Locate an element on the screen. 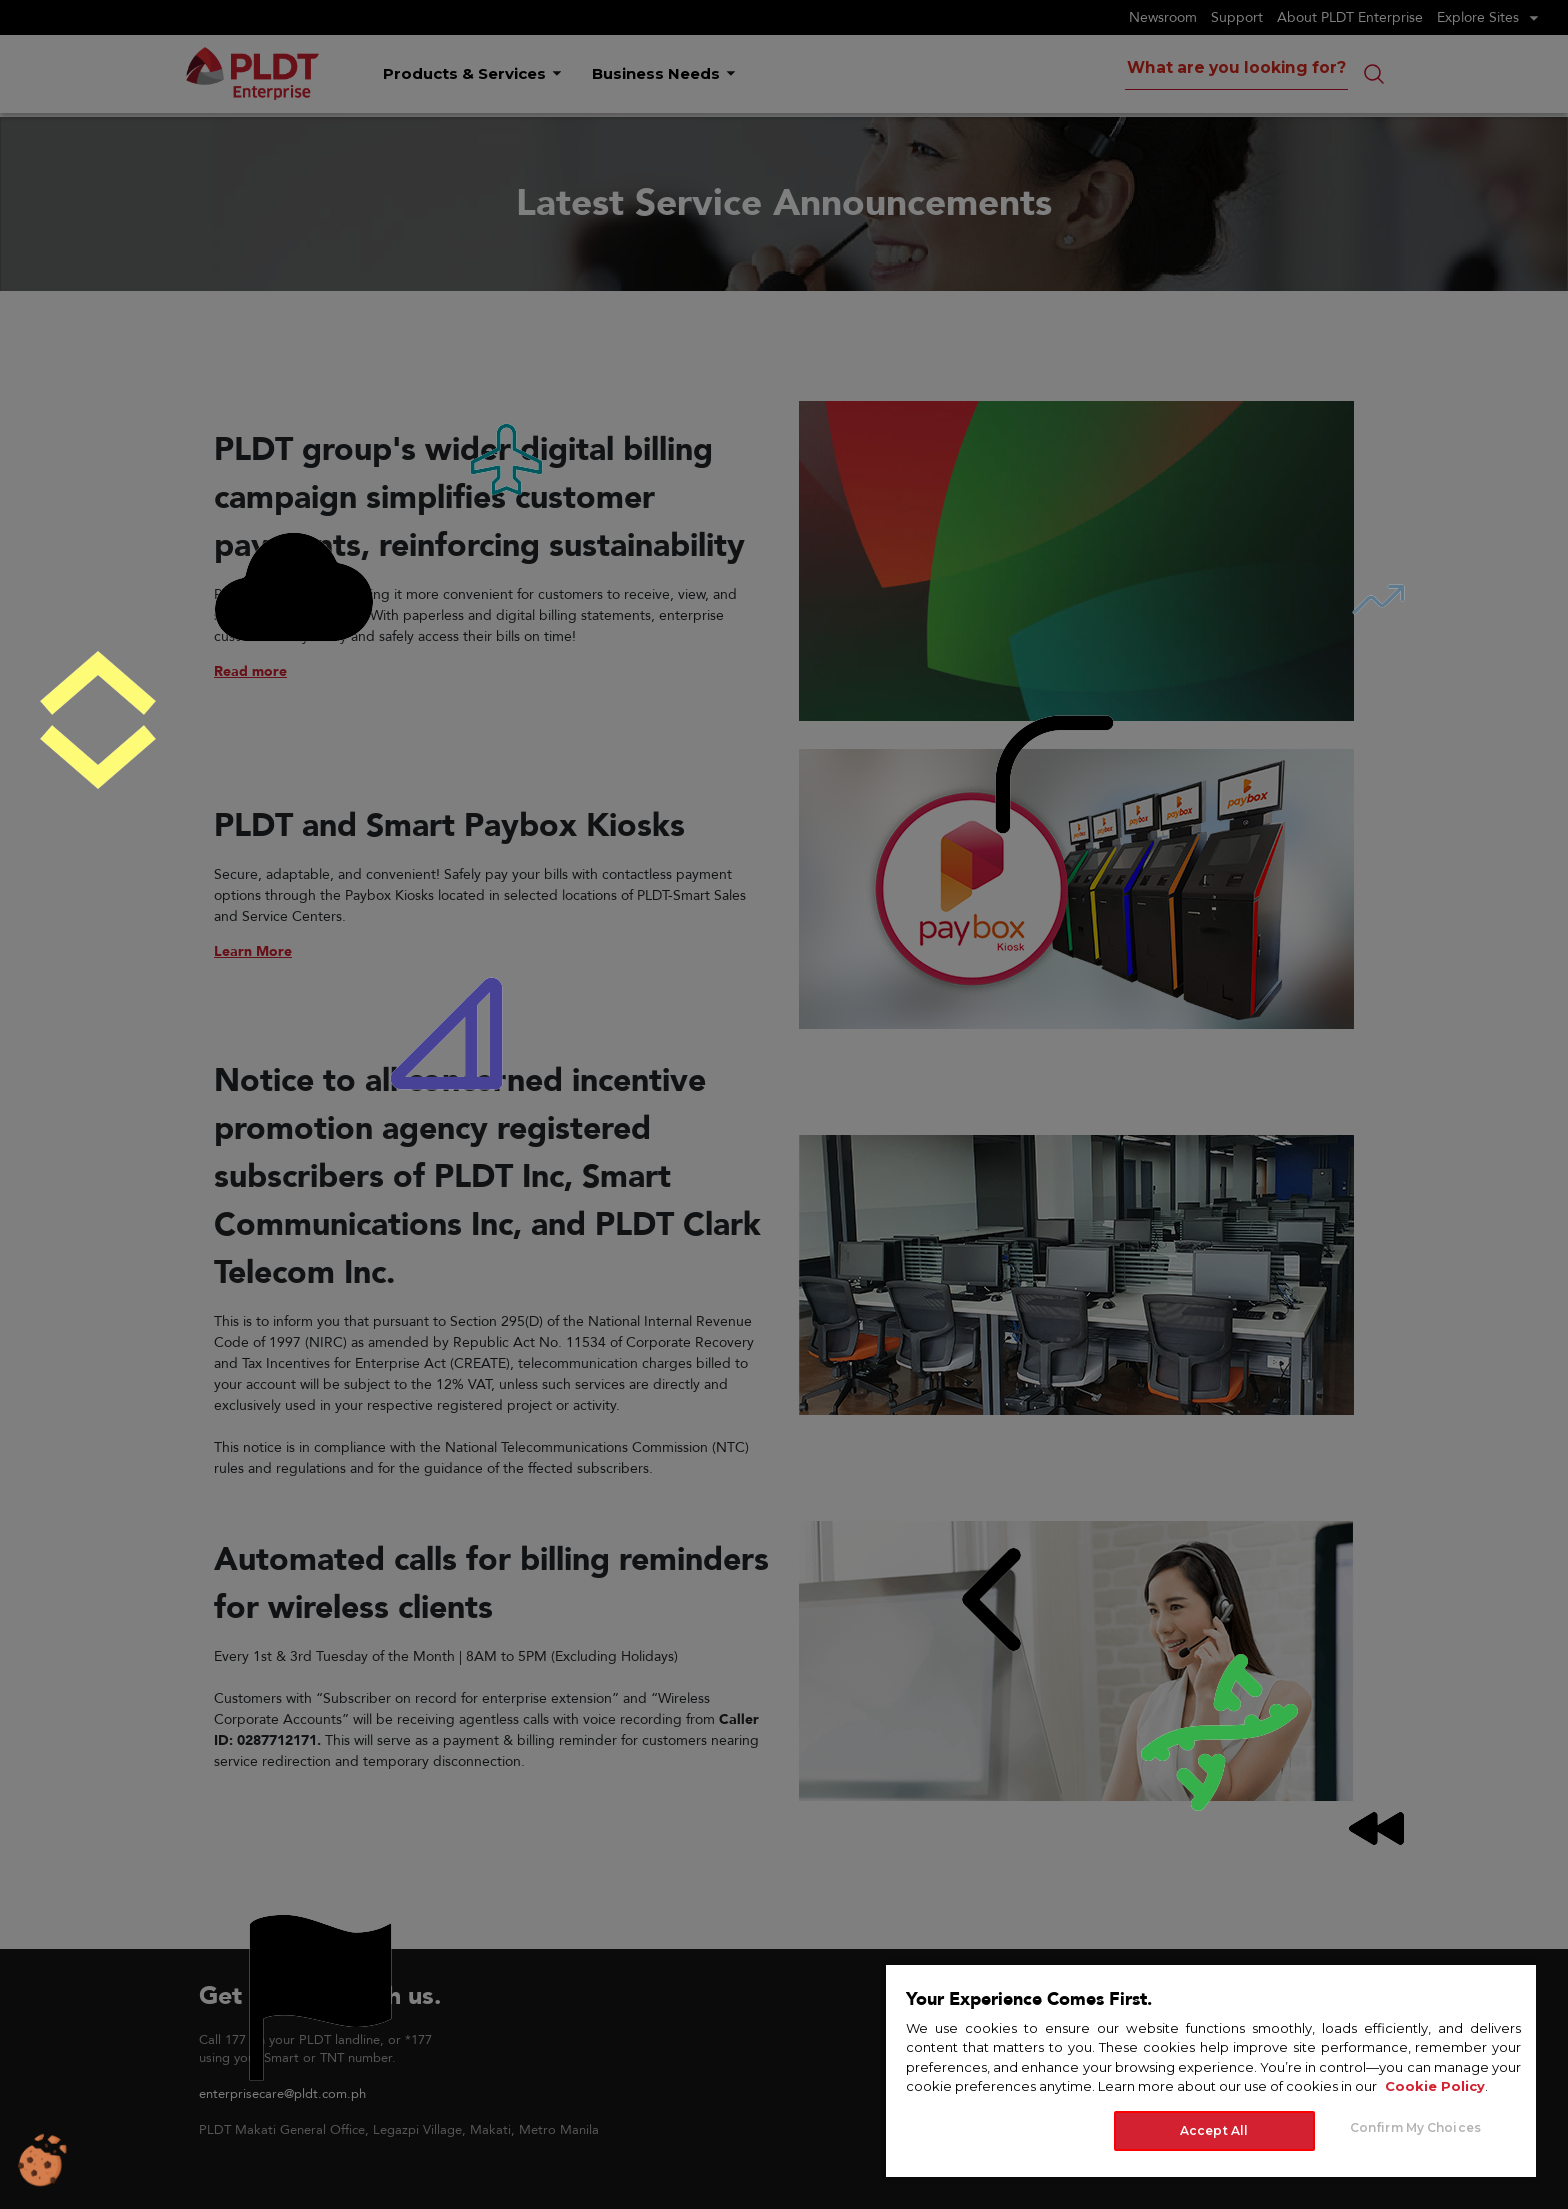  enable airplane mode is located at coordinates (506, 459).